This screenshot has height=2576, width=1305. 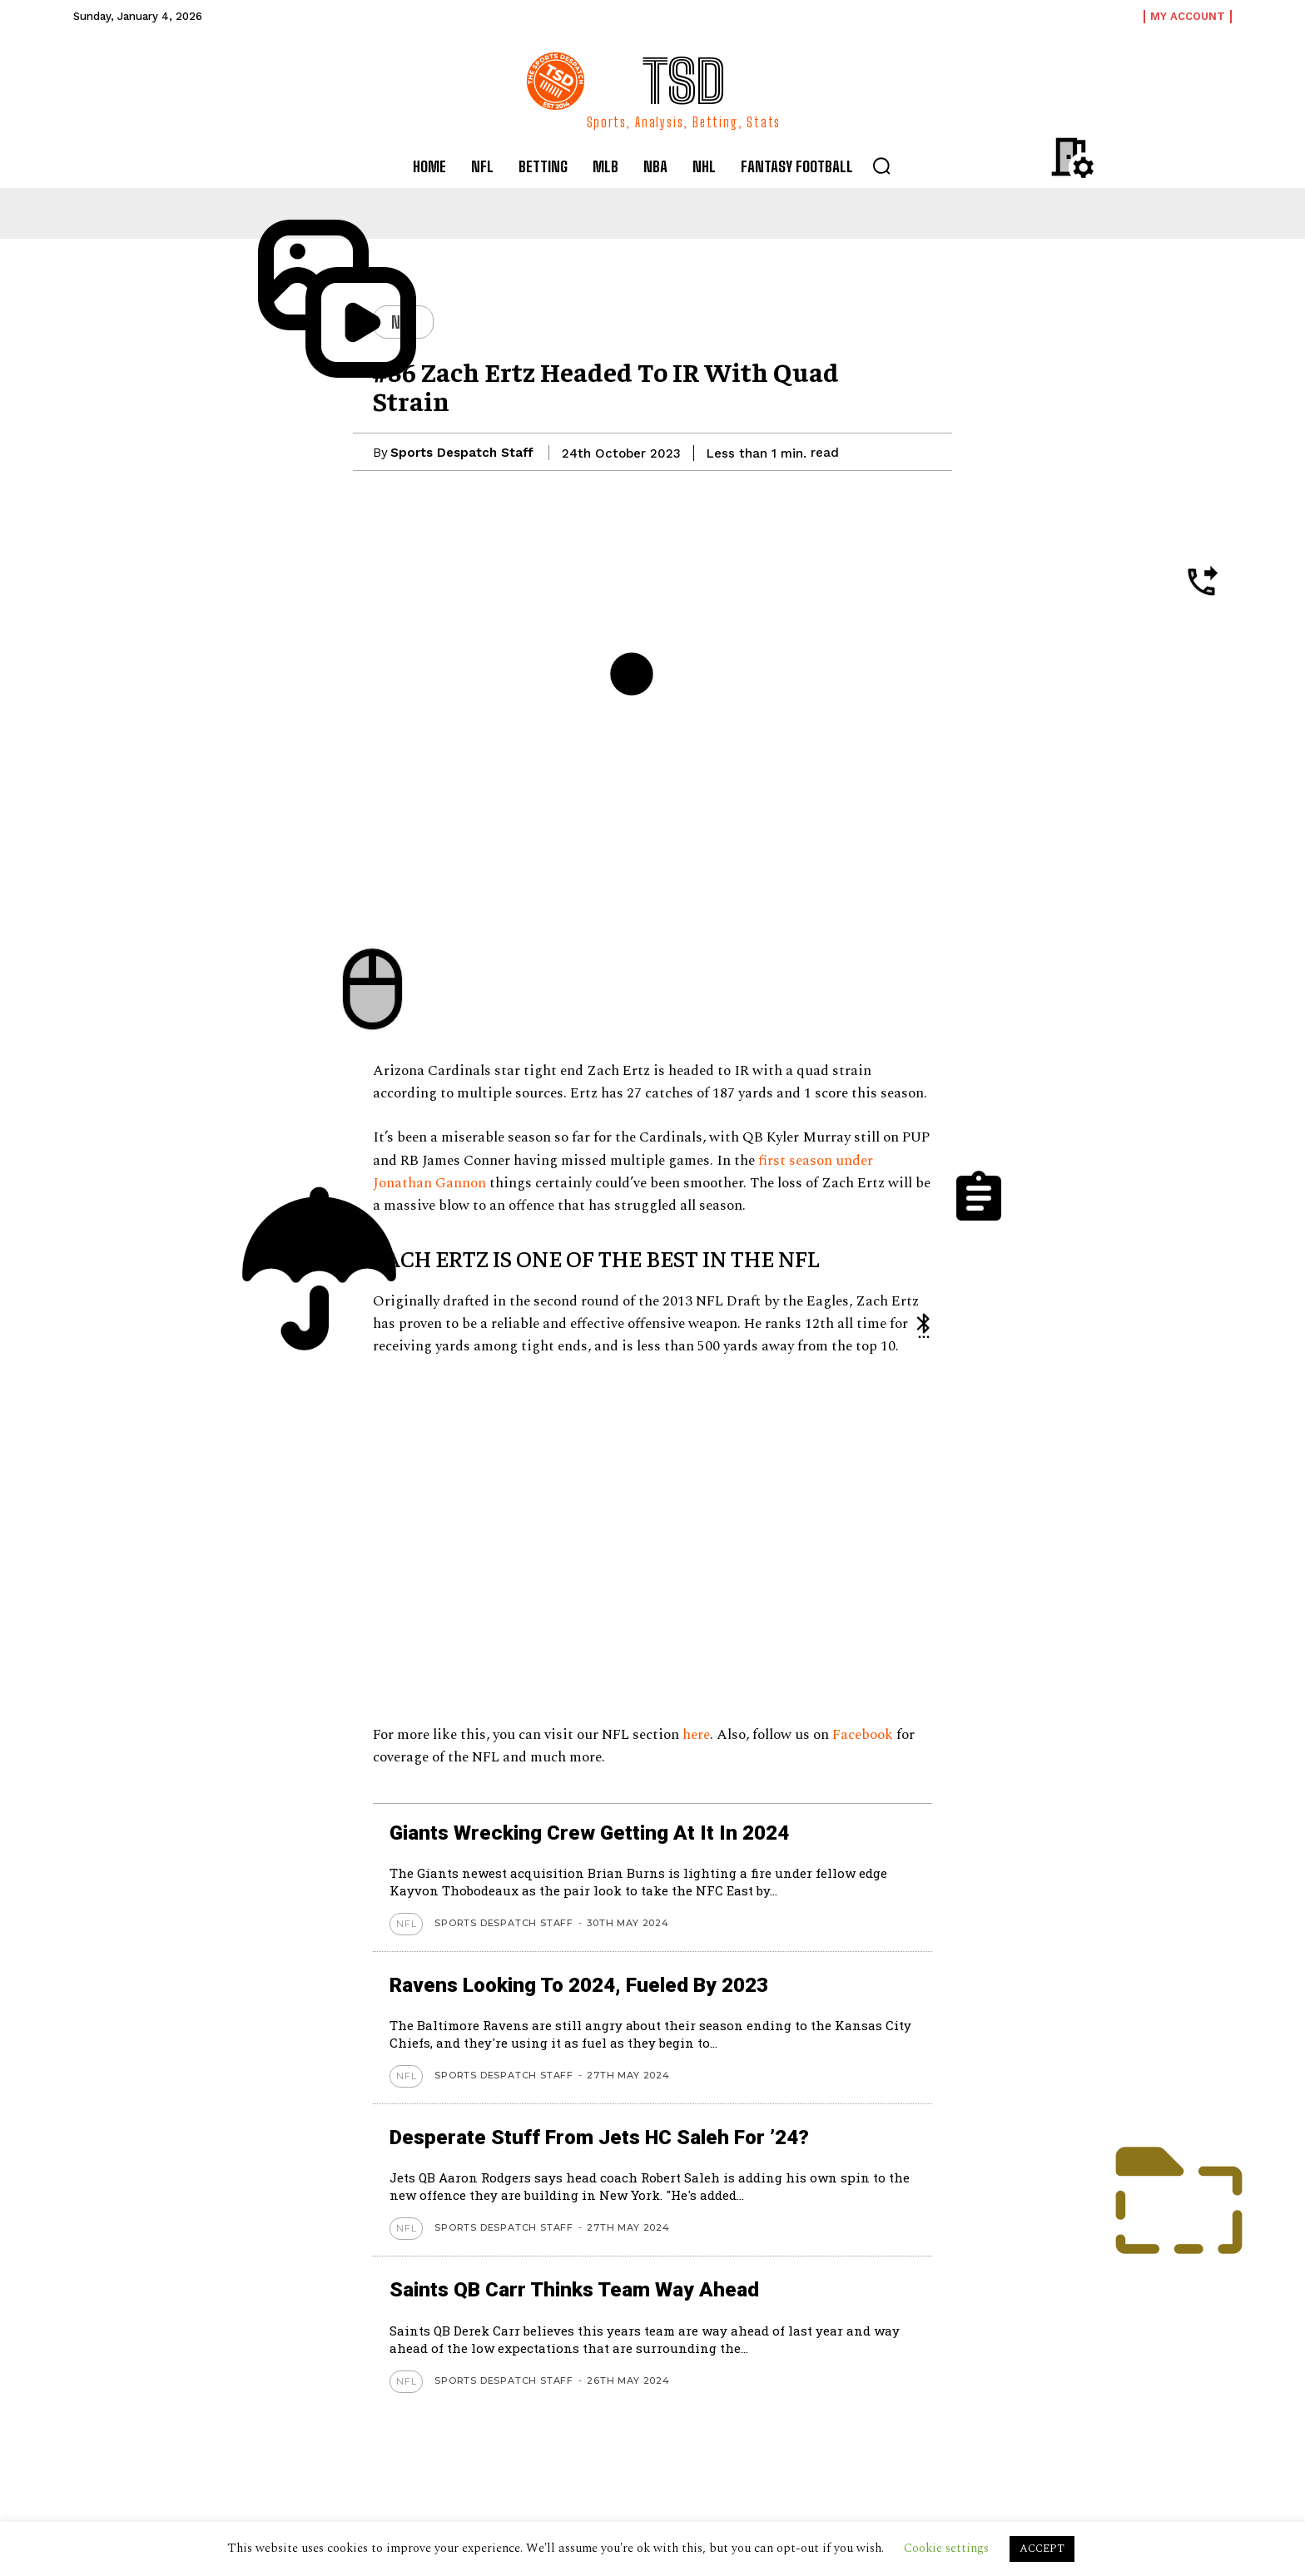 What do you see at coordinates (1201, 582) in the screenshot?
I see `call forwarding is enabled` at bounding box center [1201, 582].